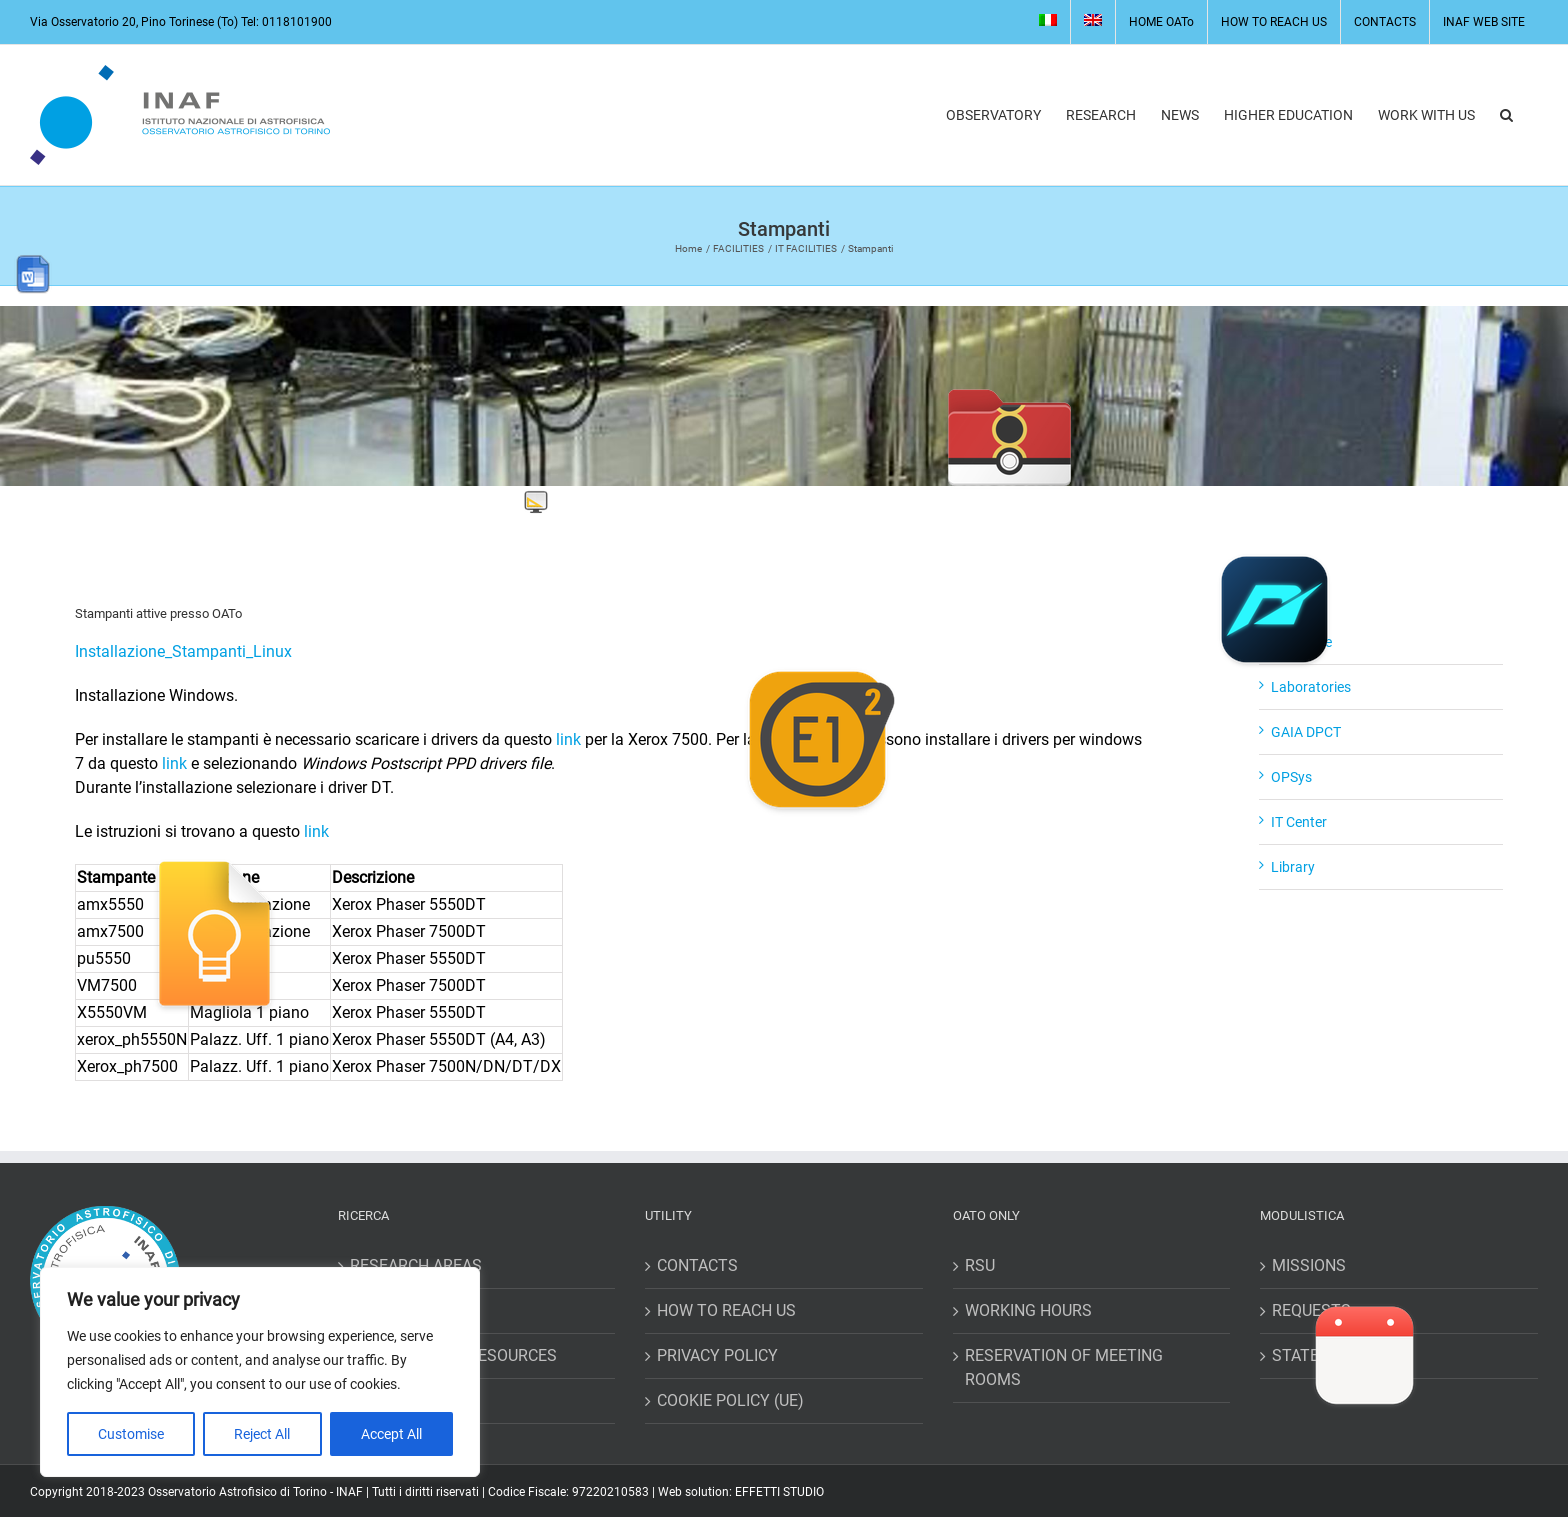 The width and height of the screenshot is (1568, 1517). What do you see at coordinates (817, 739) in the screenshot?
I see `launch Half-Life 2: Episode One` at bounding box center [817, 739].